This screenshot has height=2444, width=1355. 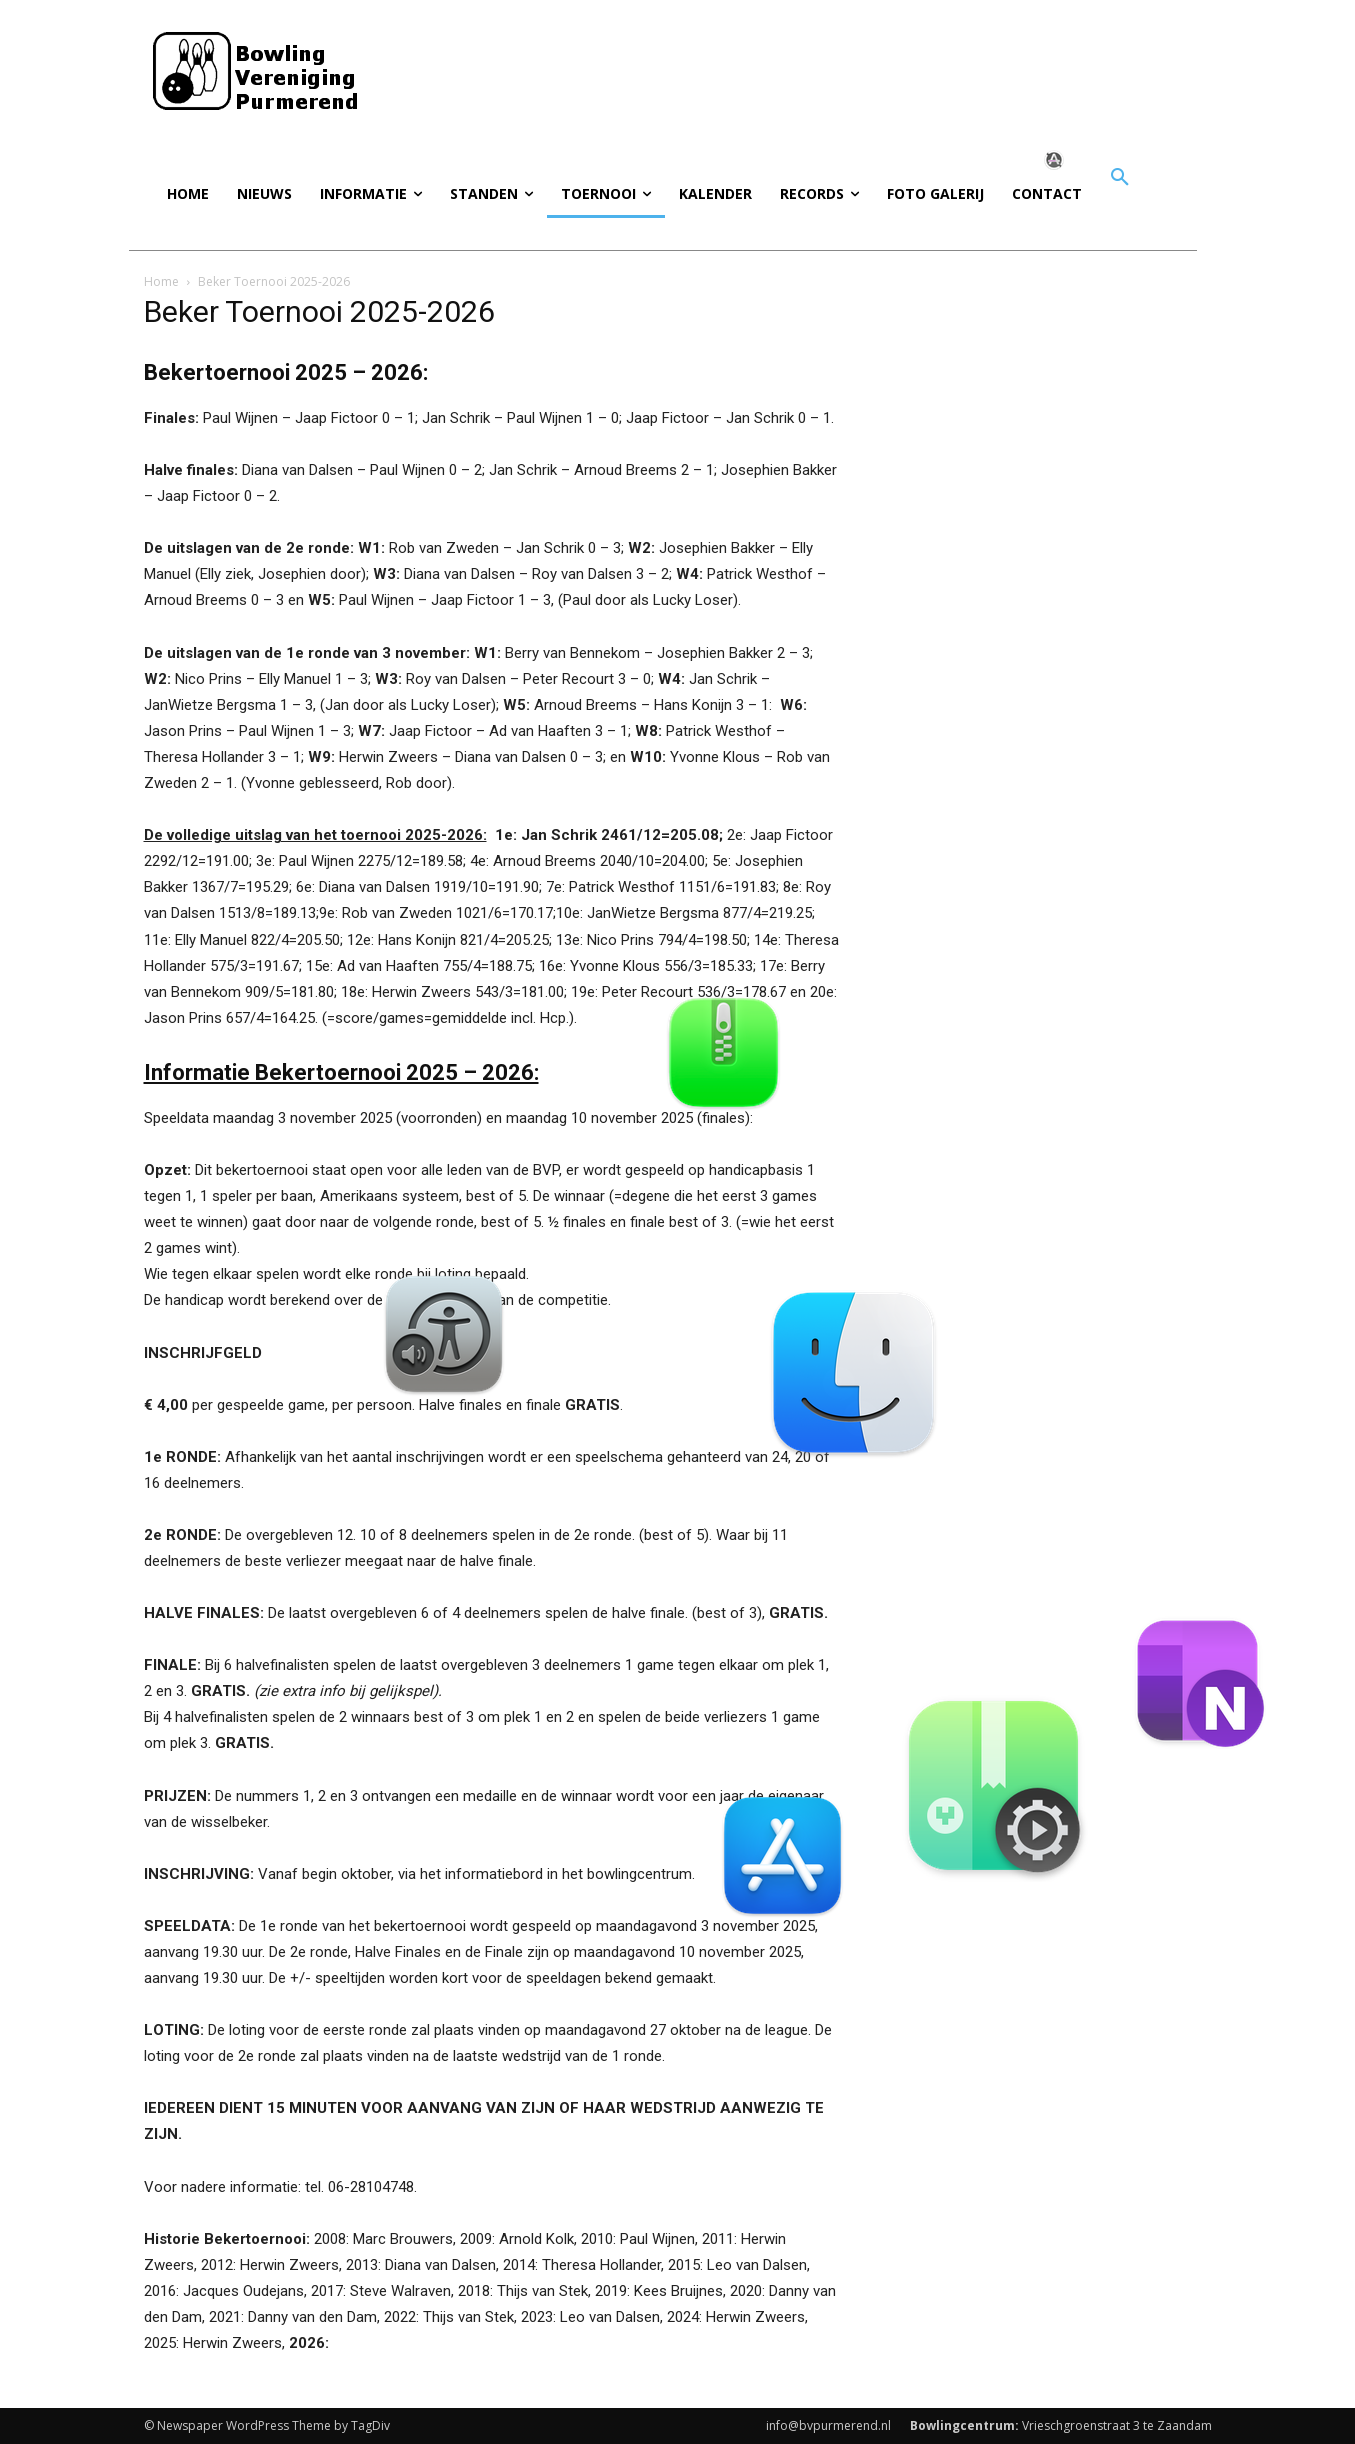 I want to click on open Finder to browse files and folders, so click(x=853, y=1372).